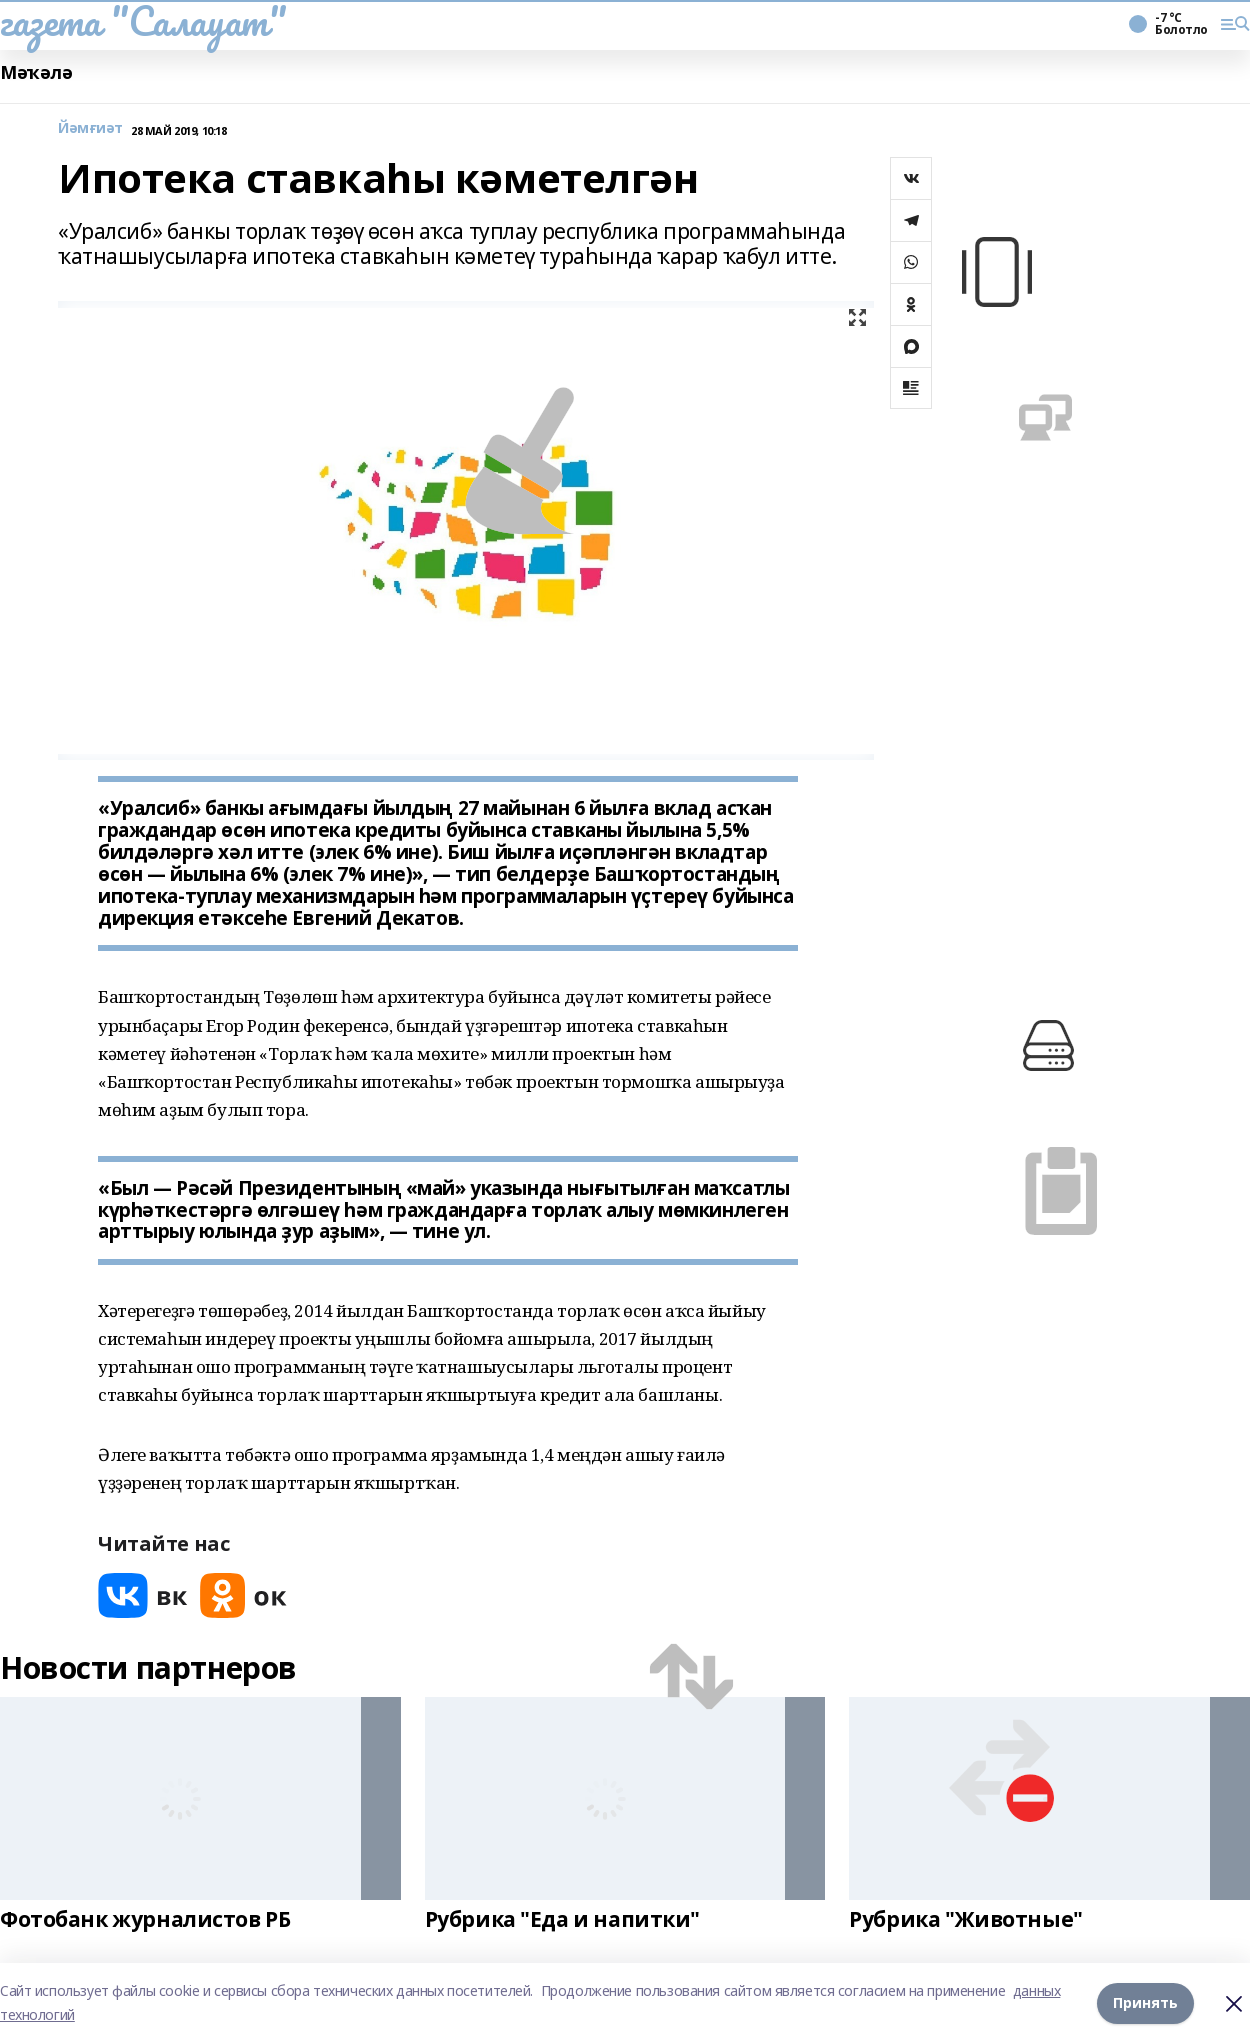 The image size is (1250, 2043). I want to click on sync or refresh email inbox, so click(691, 1679).